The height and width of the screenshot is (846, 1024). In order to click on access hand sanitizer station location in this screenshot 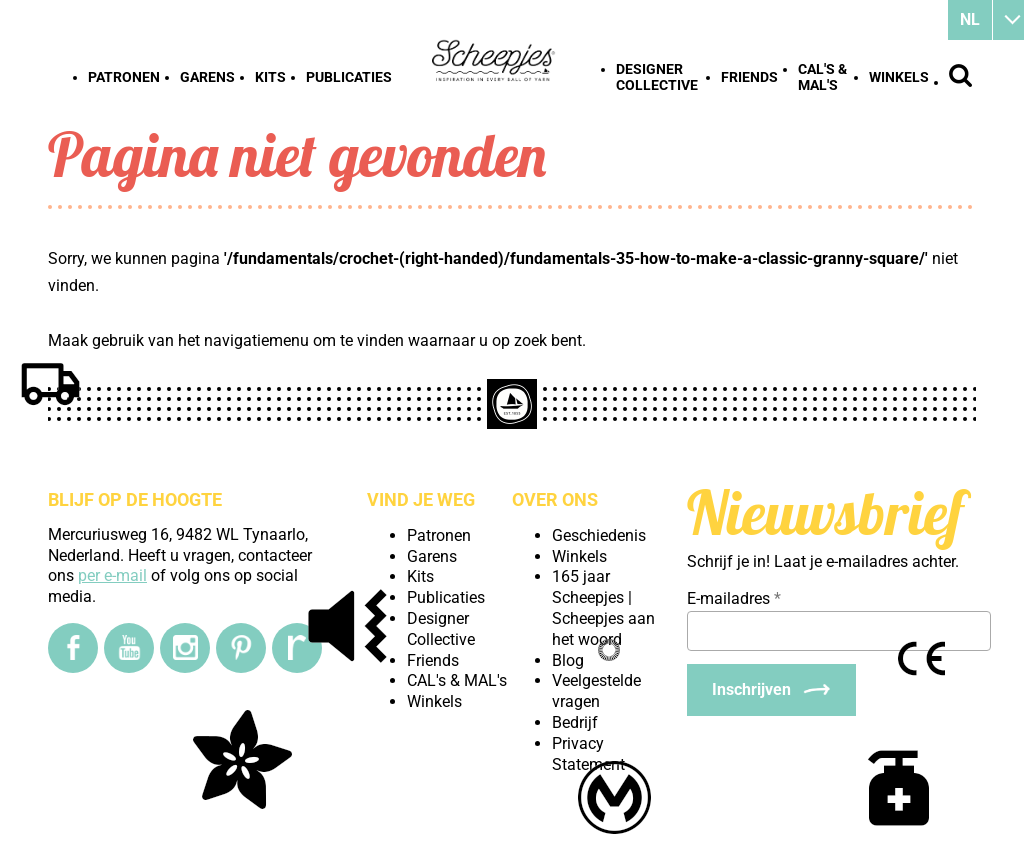, I will do `click(899, 788)`.